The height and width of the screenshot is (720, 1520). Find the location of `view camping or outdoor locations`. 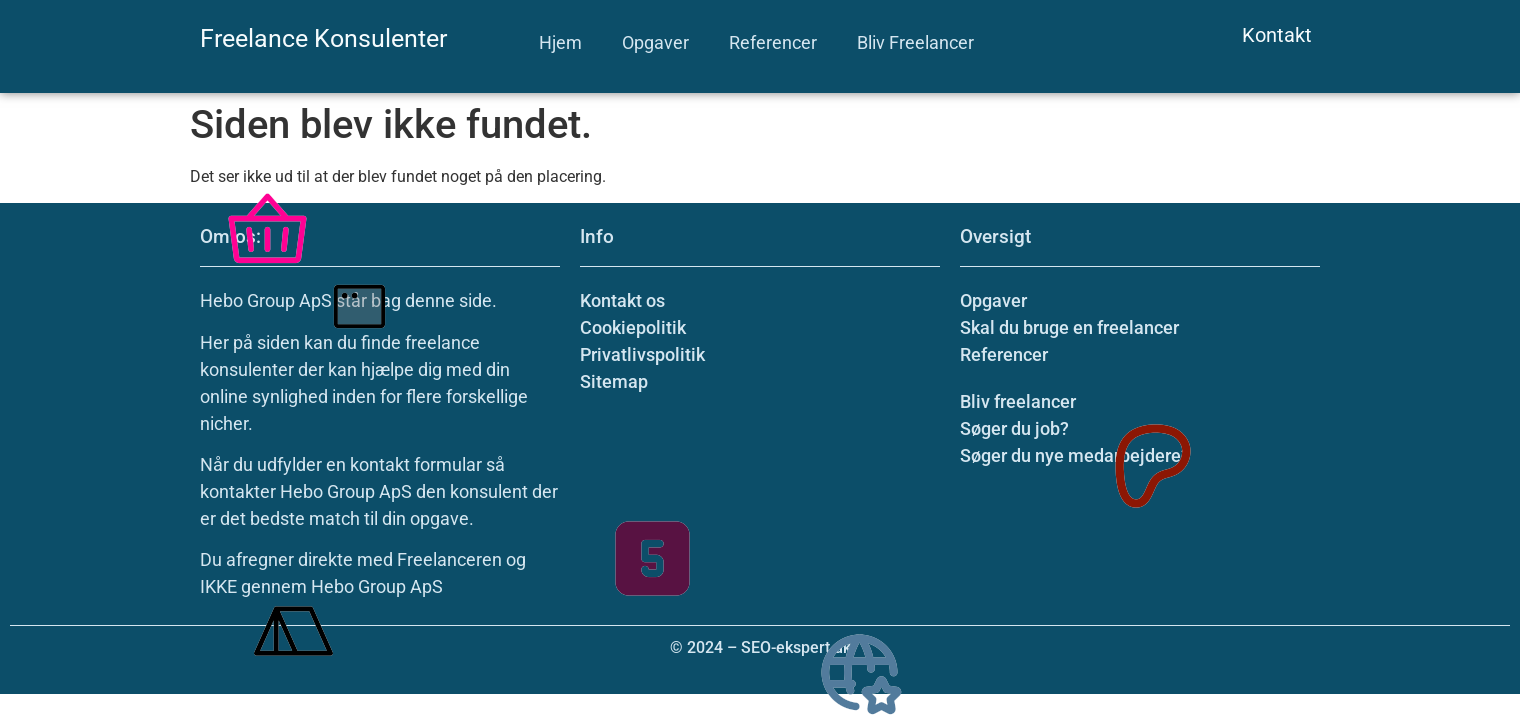

view camping or outdoor locations is located at coordinates (293, 633).